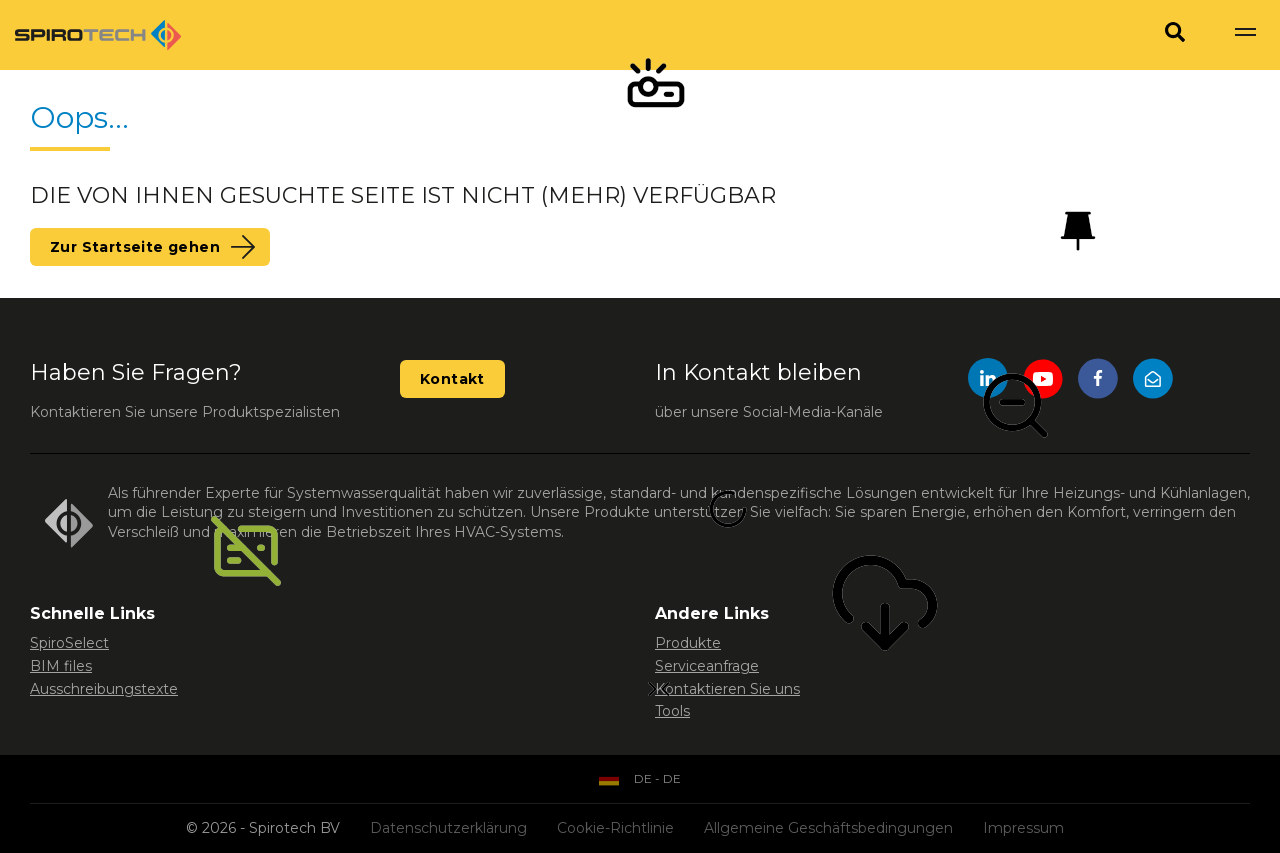 The height and width of the screenshot is (853, 1280). Describe the element at coordinates (1078, 229) in the screenshot. I see `pin an item to keep it visible` at that location.